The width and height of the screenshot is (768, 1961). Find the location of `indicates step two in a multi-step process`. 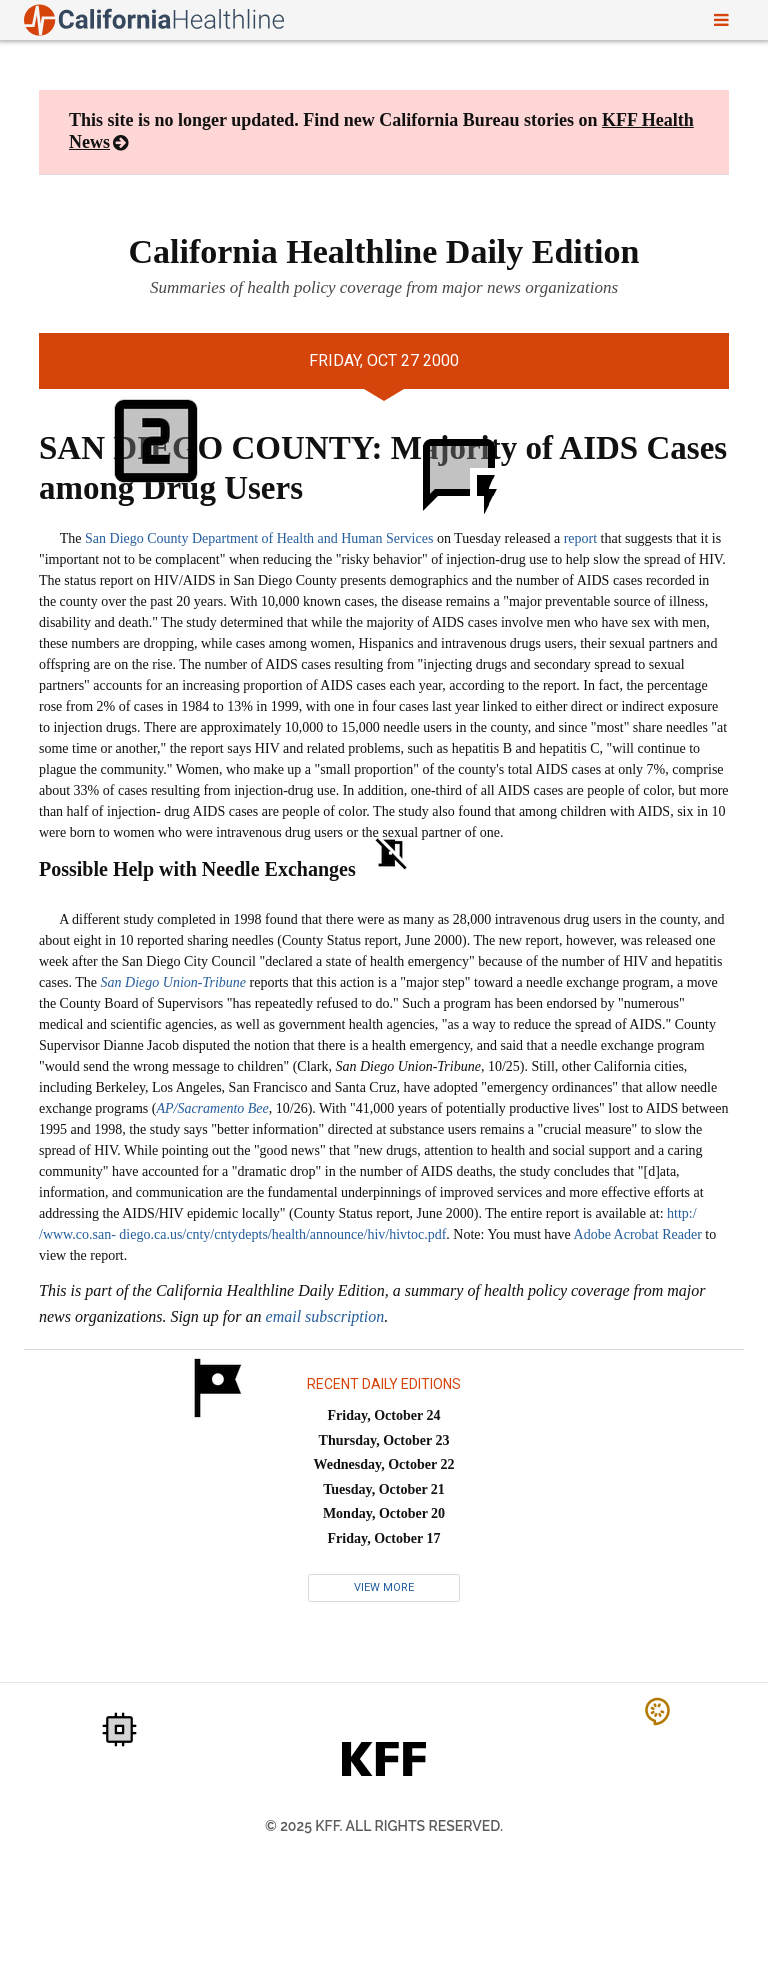

indicates step two in a multi-step process is located at coordinates (156, 441).